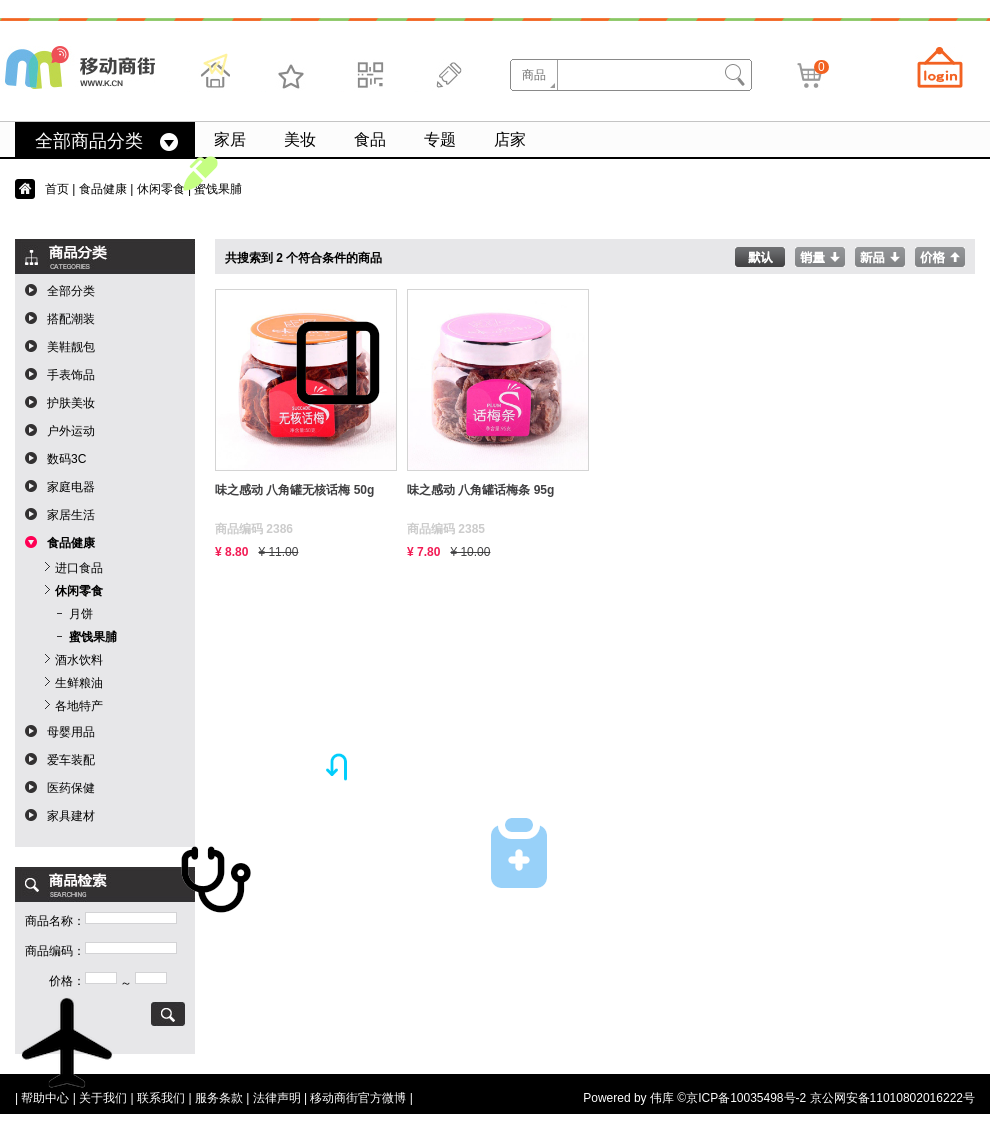 The width and height of the screenshot is (990, 1129). What do you see at coordinates (67, 1043) in the screenshot?
I see `access airport or flight information` at bounding box center [67, 1043].